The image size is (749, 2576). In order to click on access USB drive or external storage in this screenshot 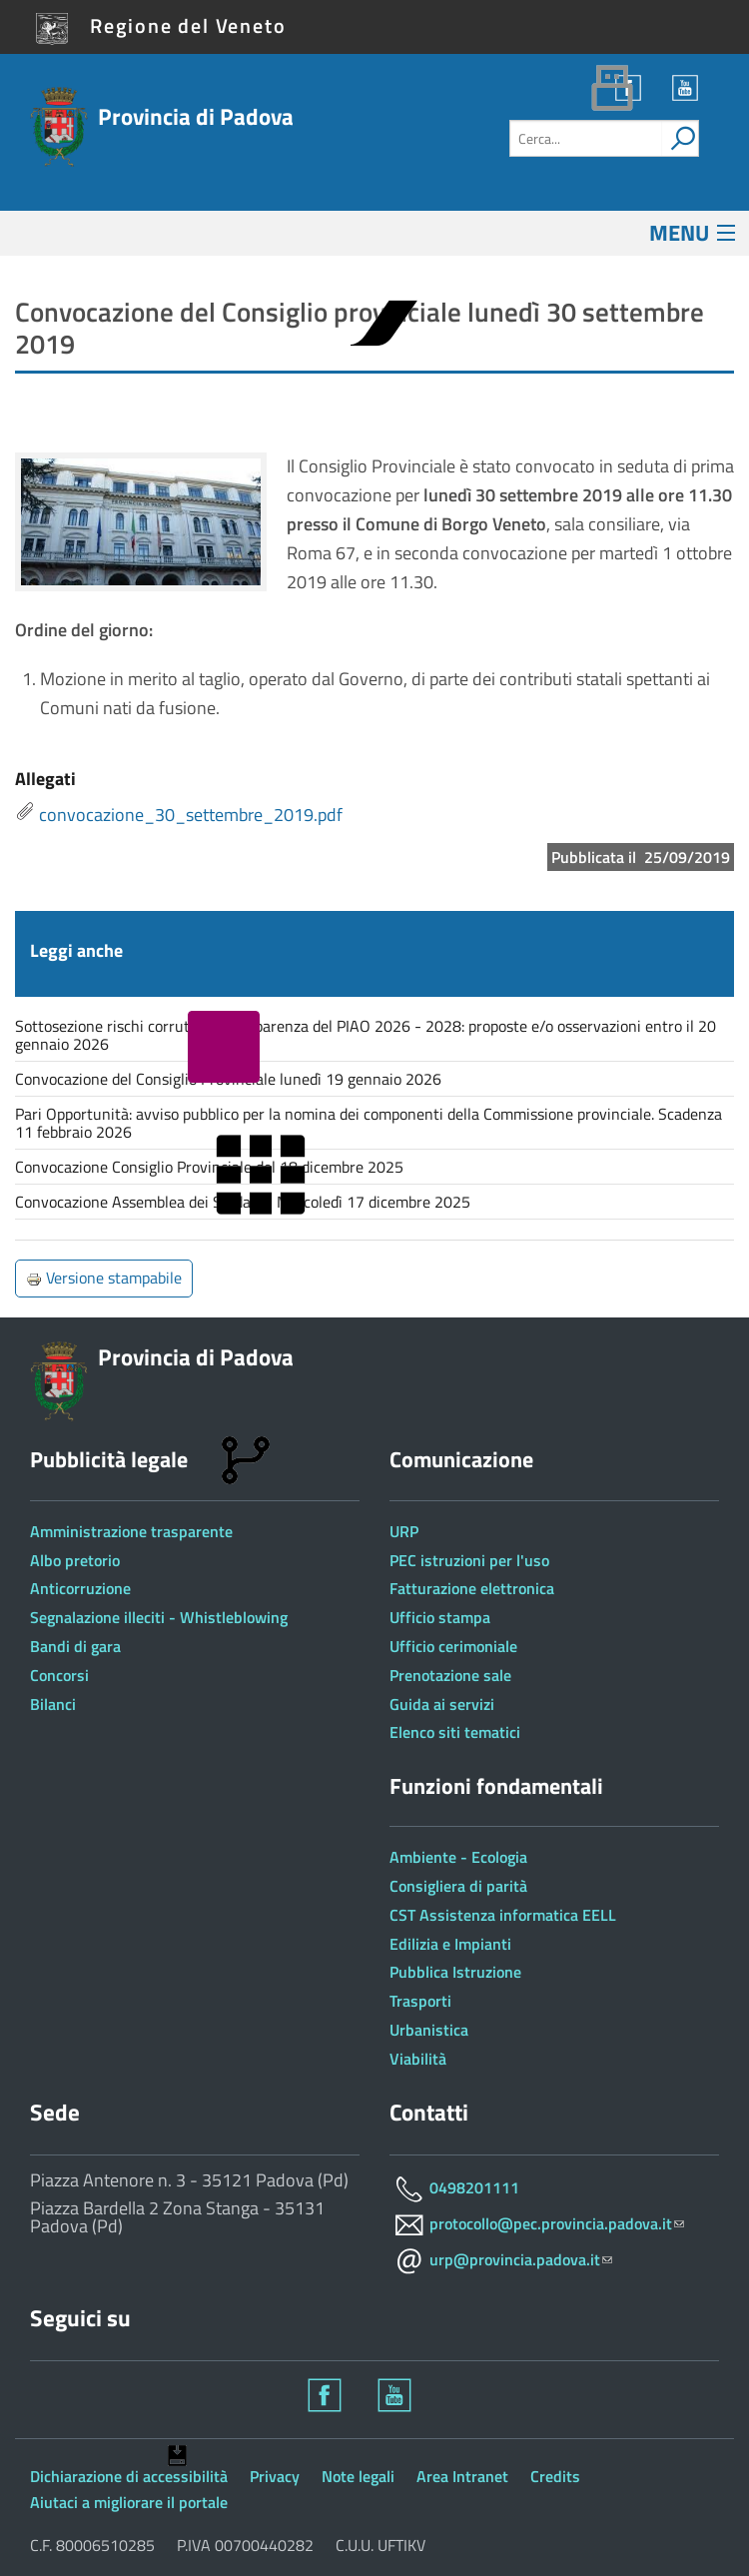, I will do `click(612, 88)`.